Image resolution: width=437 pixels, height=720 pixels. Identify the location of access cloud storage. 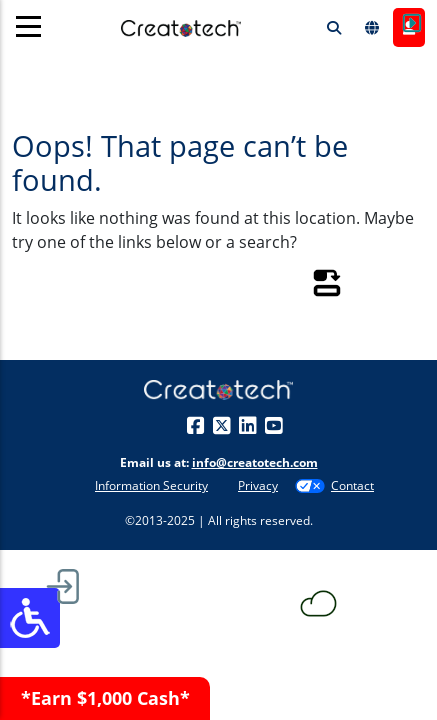
(318, 603).